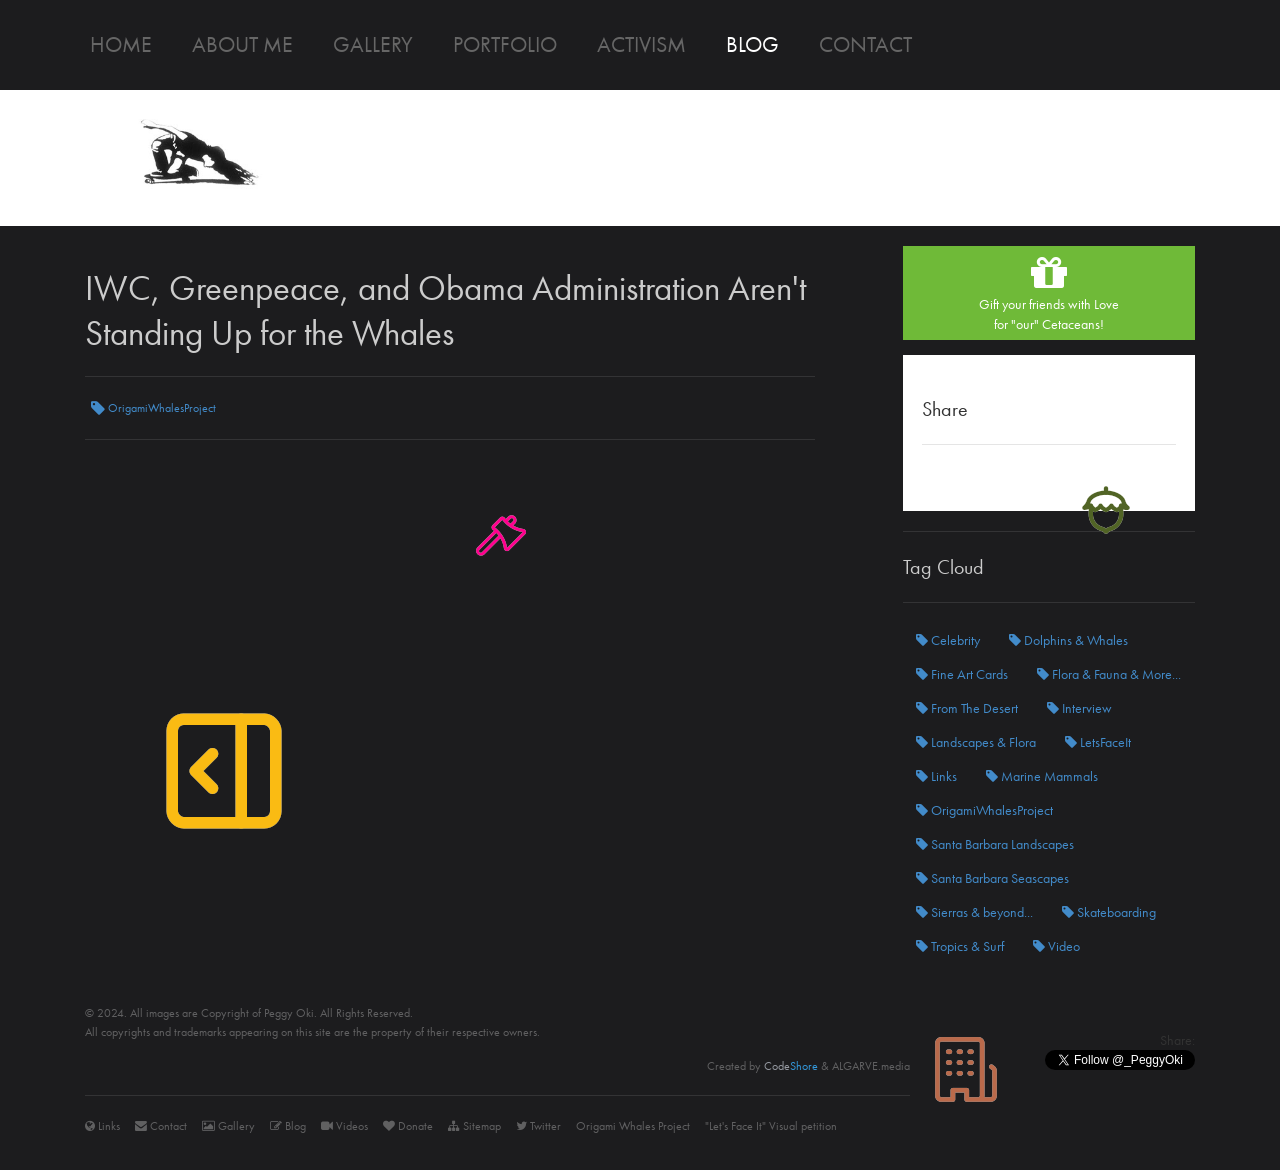  What do you see at coordinates (1106, 510) in the screenshot?
I see `access settings or configuration options` at bounding box center [1106, 510].